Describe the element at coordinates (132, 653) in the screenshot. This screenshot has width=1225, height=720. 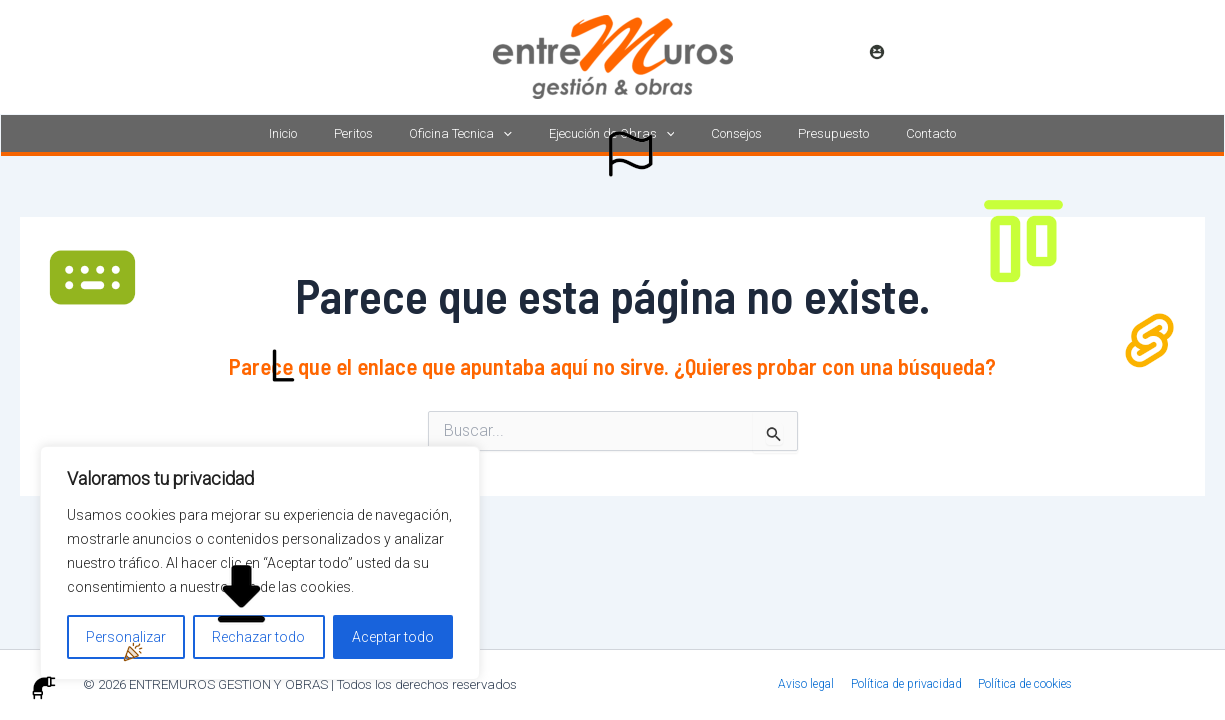
I see `indicates a celebration or achievement` at that location.